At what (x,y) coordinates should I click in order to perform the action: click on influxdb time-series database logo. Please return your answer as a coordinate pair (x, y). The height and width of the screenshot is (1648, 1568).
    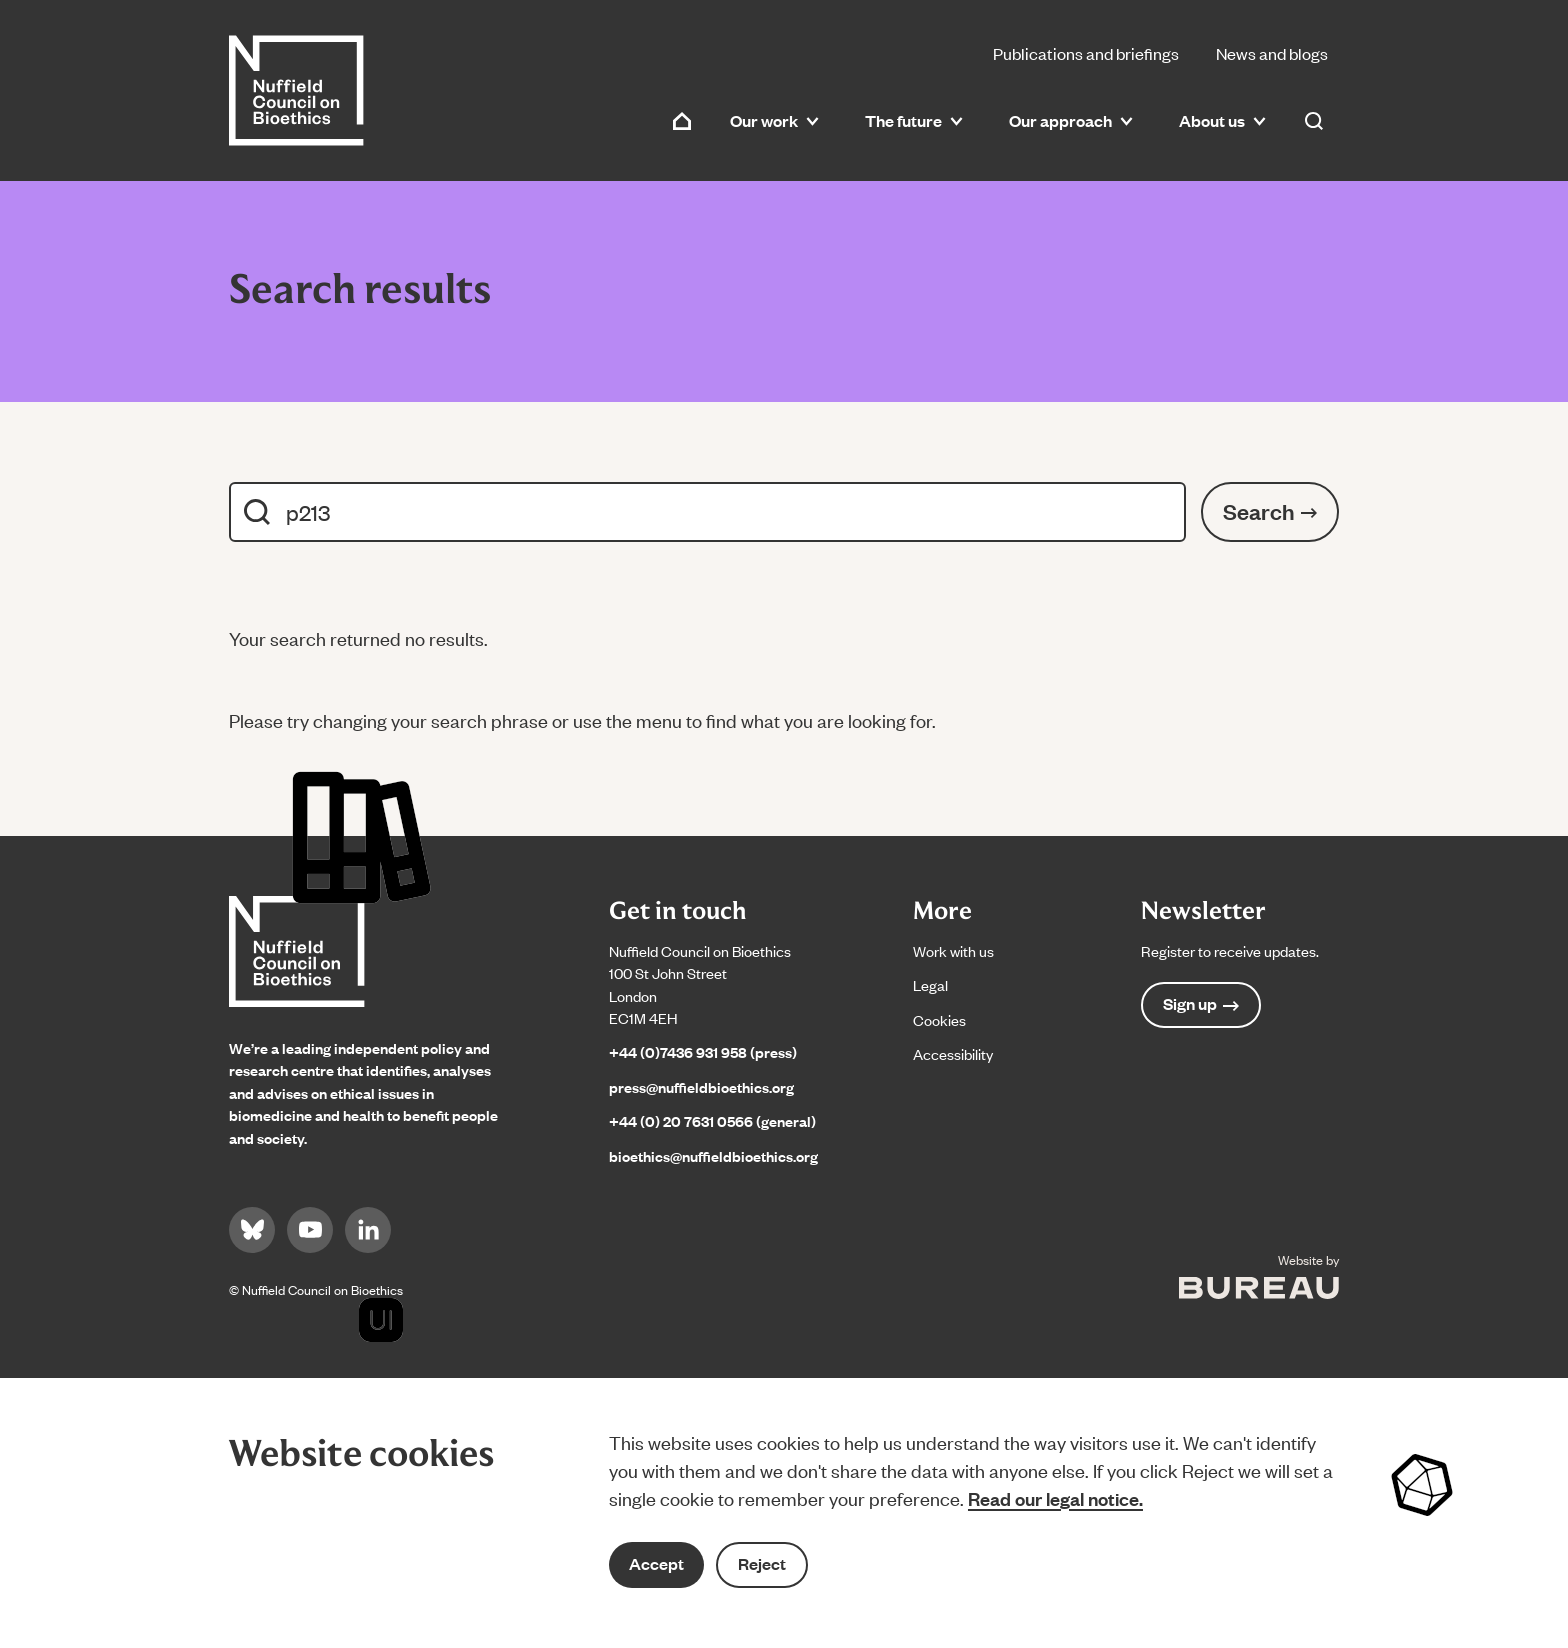
    Looking at the image, I should click on (1422, 1485).